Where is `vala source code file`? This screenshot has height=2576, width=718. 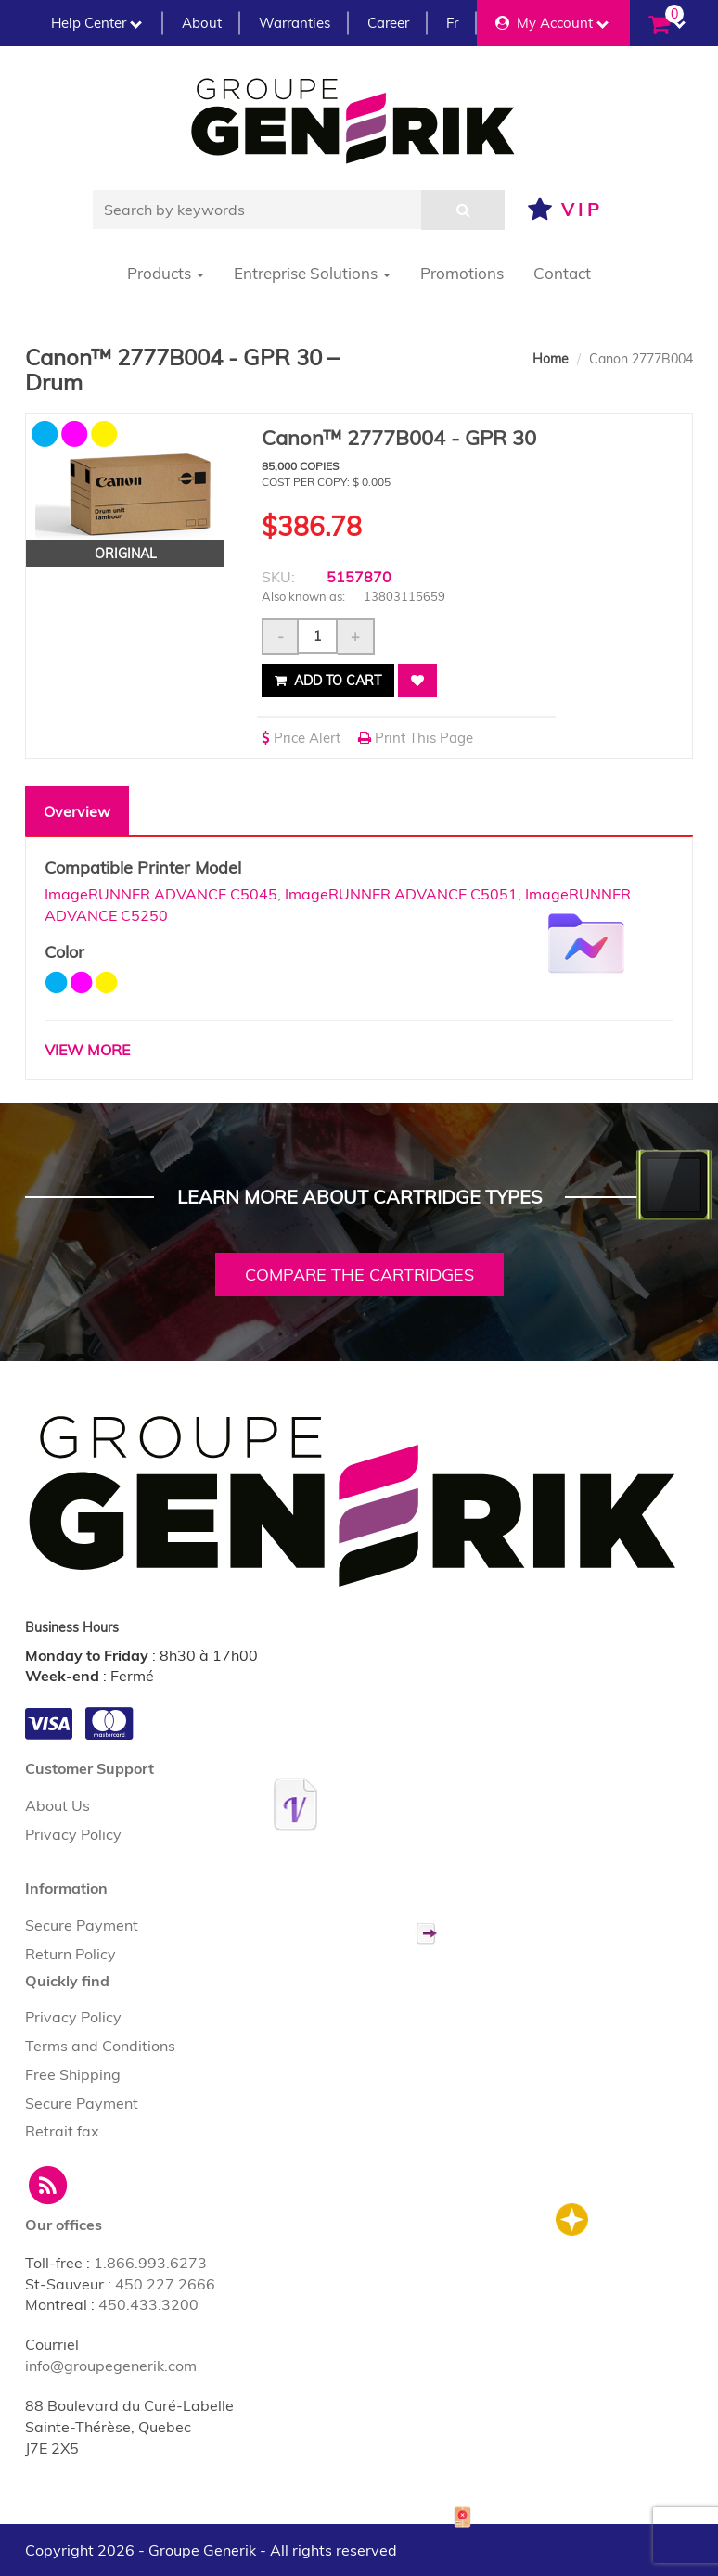 vala source code file is located at coordinates (295, 1804).